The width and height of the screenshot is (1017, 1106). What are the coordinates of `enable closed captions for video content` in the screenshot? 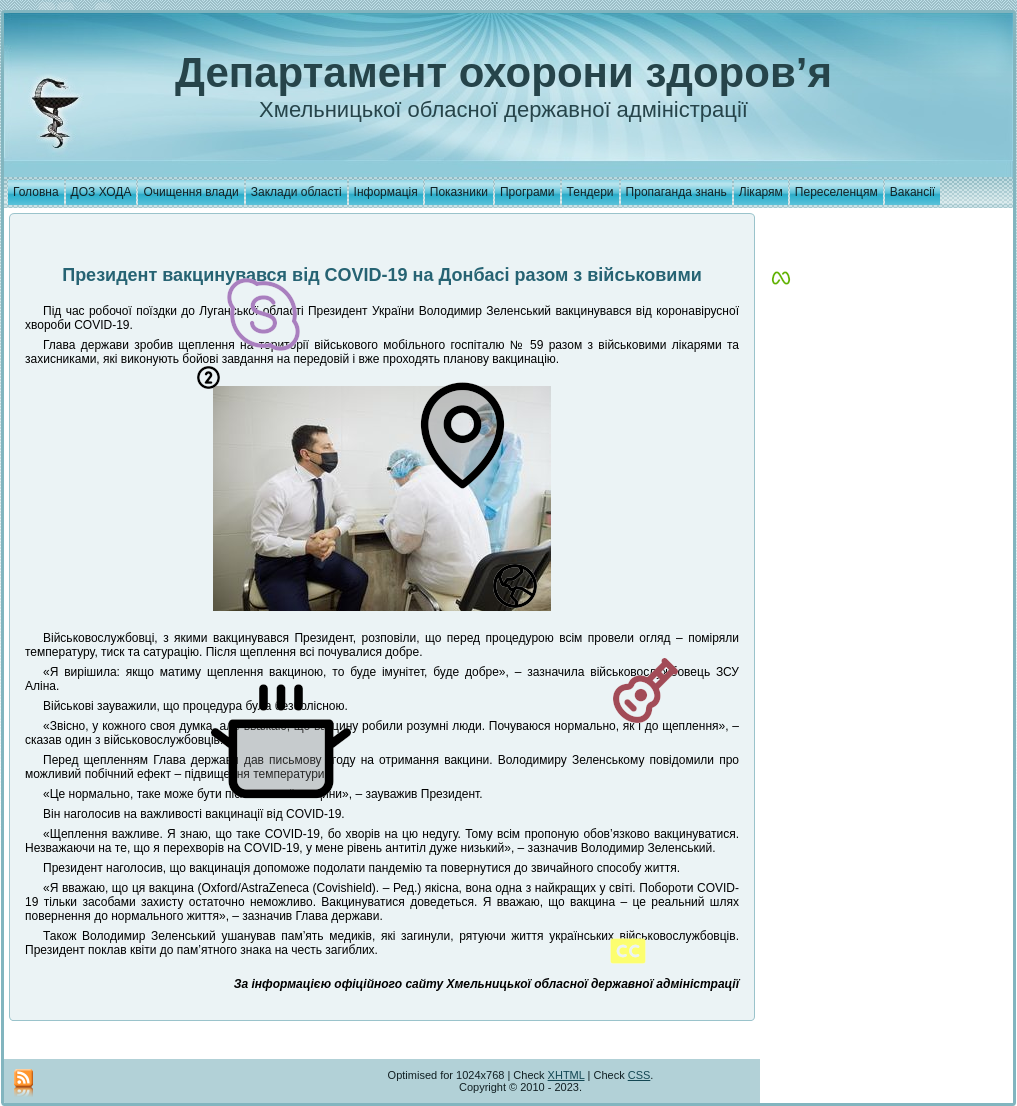 It's located at (628, 951).